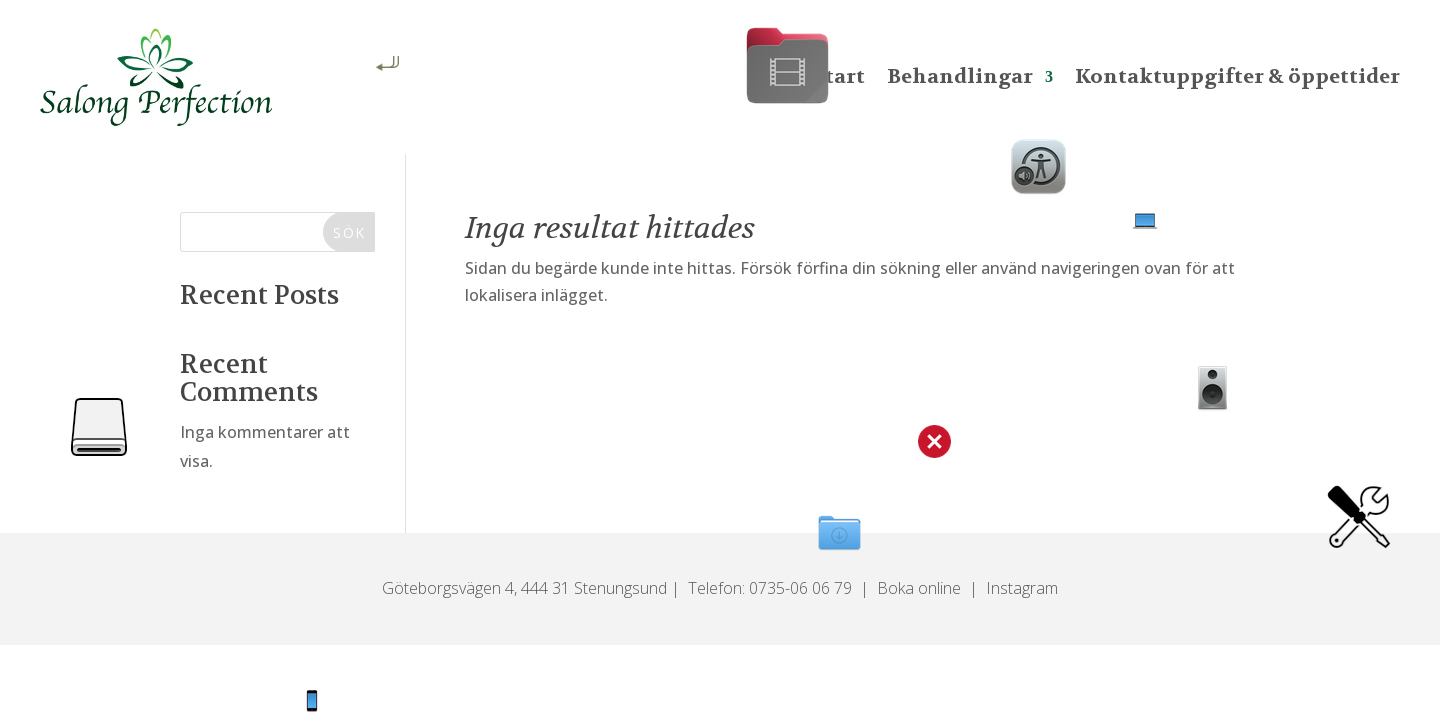 The image size is (1440, 720). I want to click on open your downloads folder, so click(839, 532).